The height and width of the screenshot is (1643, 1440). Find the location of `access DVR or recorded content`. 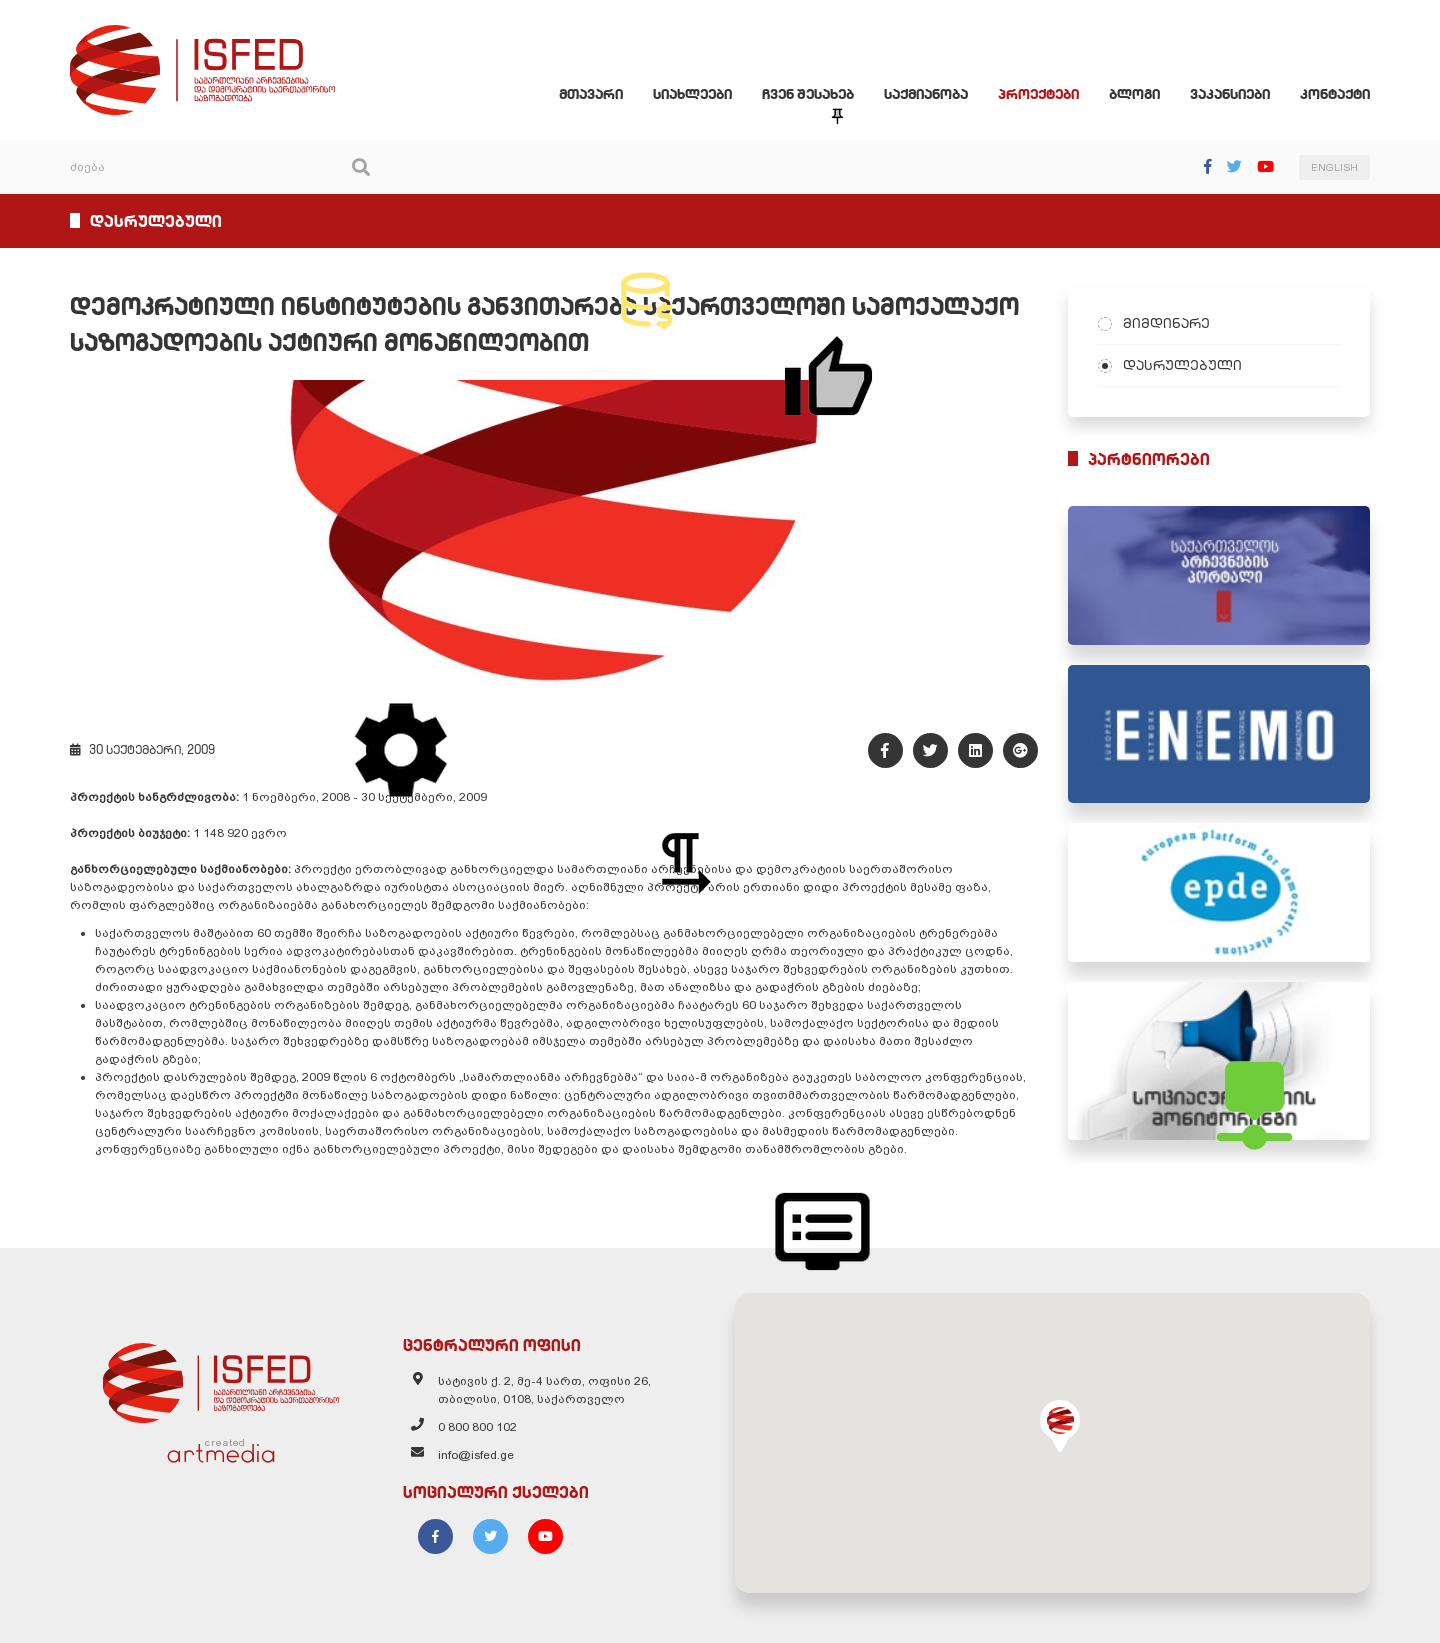

access DVR or recorded content is located at coordinates (822, 1231).